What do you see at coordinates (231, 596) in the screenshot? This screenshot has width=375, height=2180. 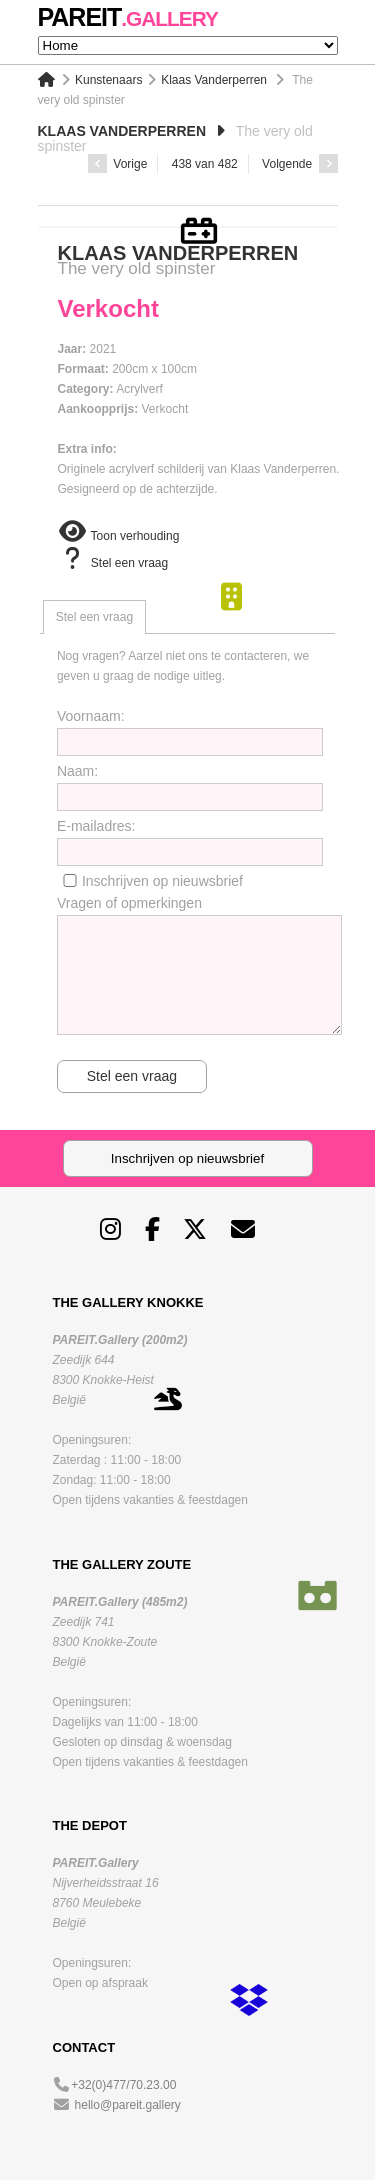 I see `view company or organization profile` at bounding box center [231, 596].